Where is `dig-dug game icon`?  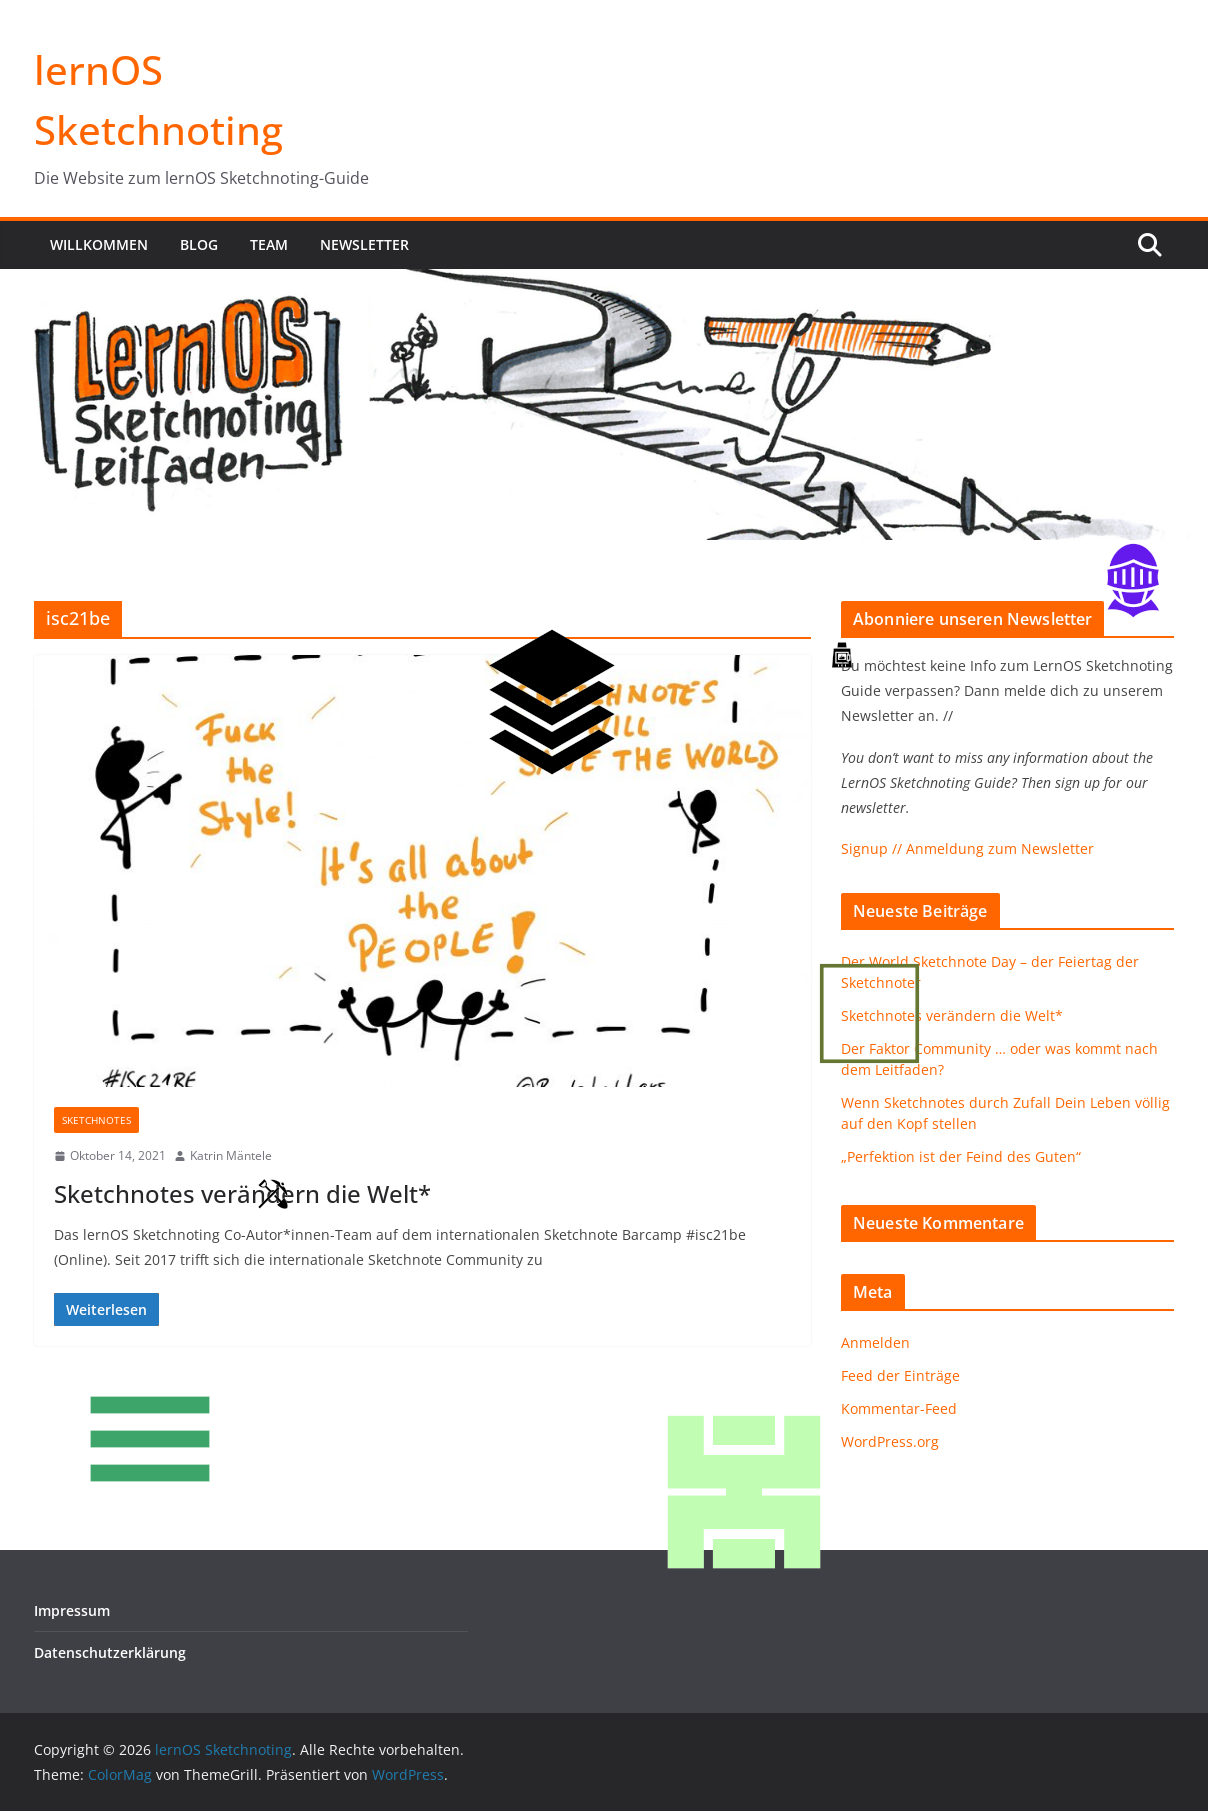 dig-dug game icon is located at coordinates (273, 1194).